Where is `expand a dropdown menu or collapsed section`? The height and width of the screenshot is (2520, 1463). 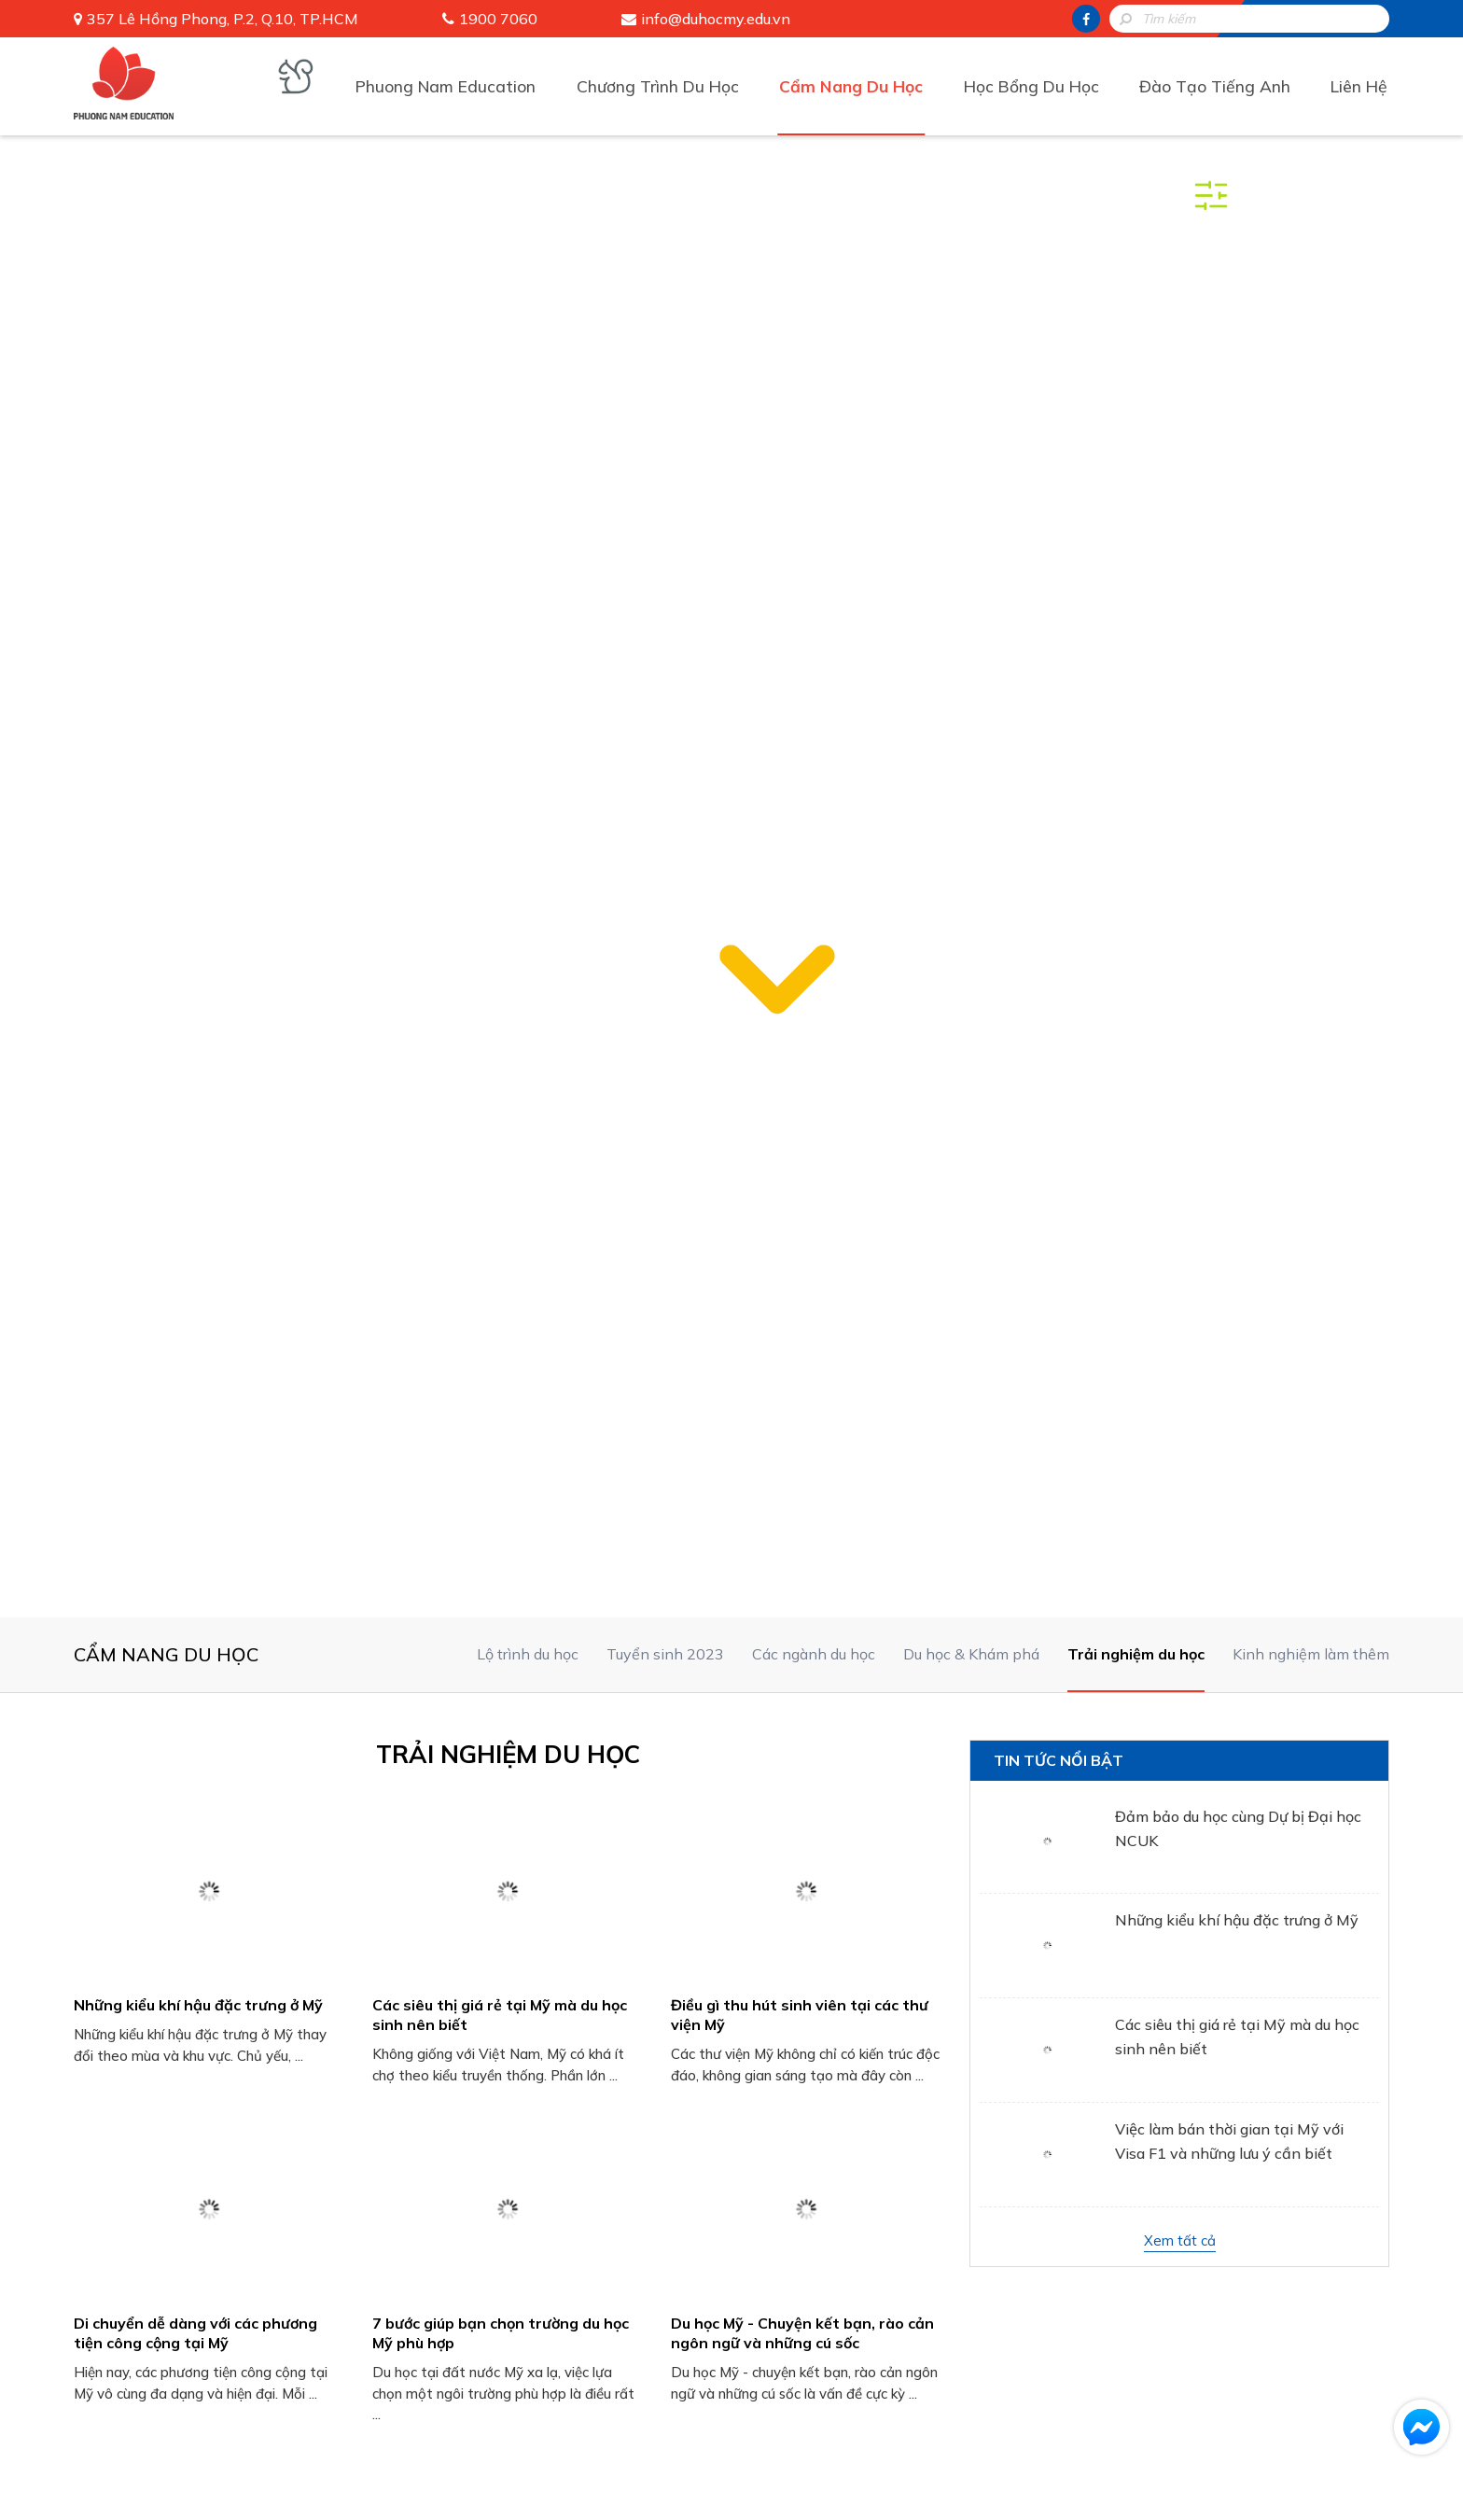 expand a dropdown menu or collapsed section is located at coordinates (777, 973).